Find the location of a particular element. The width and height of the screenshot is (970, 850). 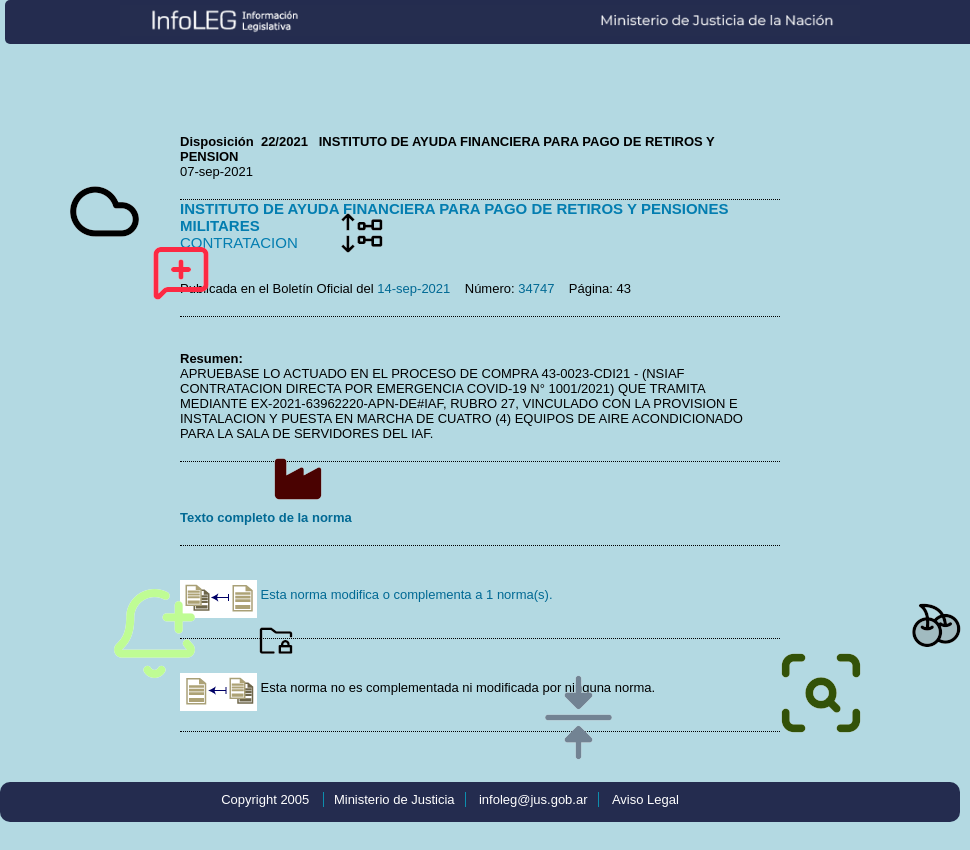

access a password-protected folder is located at coordinates (276, 640).